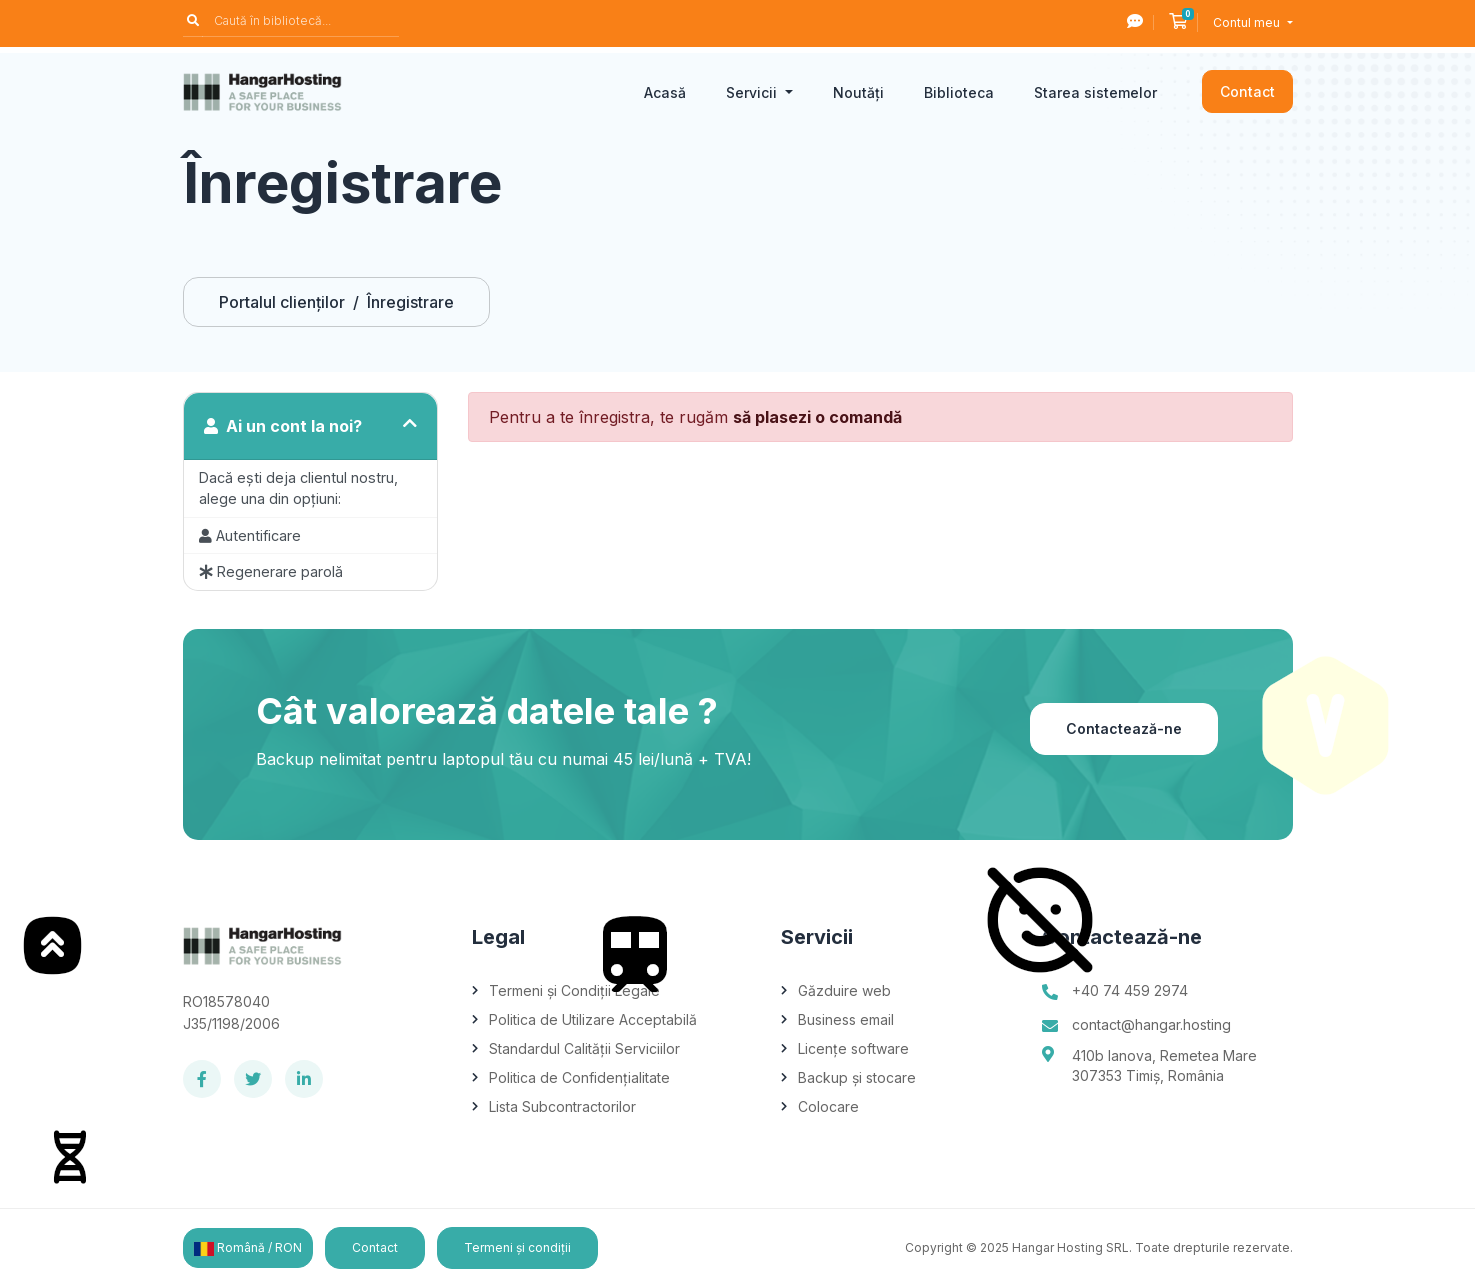 This screenshot has height=1287, width=1475. What do you see at coordinates (635, 956) in the screenshot?
I see `view train schedules or routes` at bounding box center [635, 956].